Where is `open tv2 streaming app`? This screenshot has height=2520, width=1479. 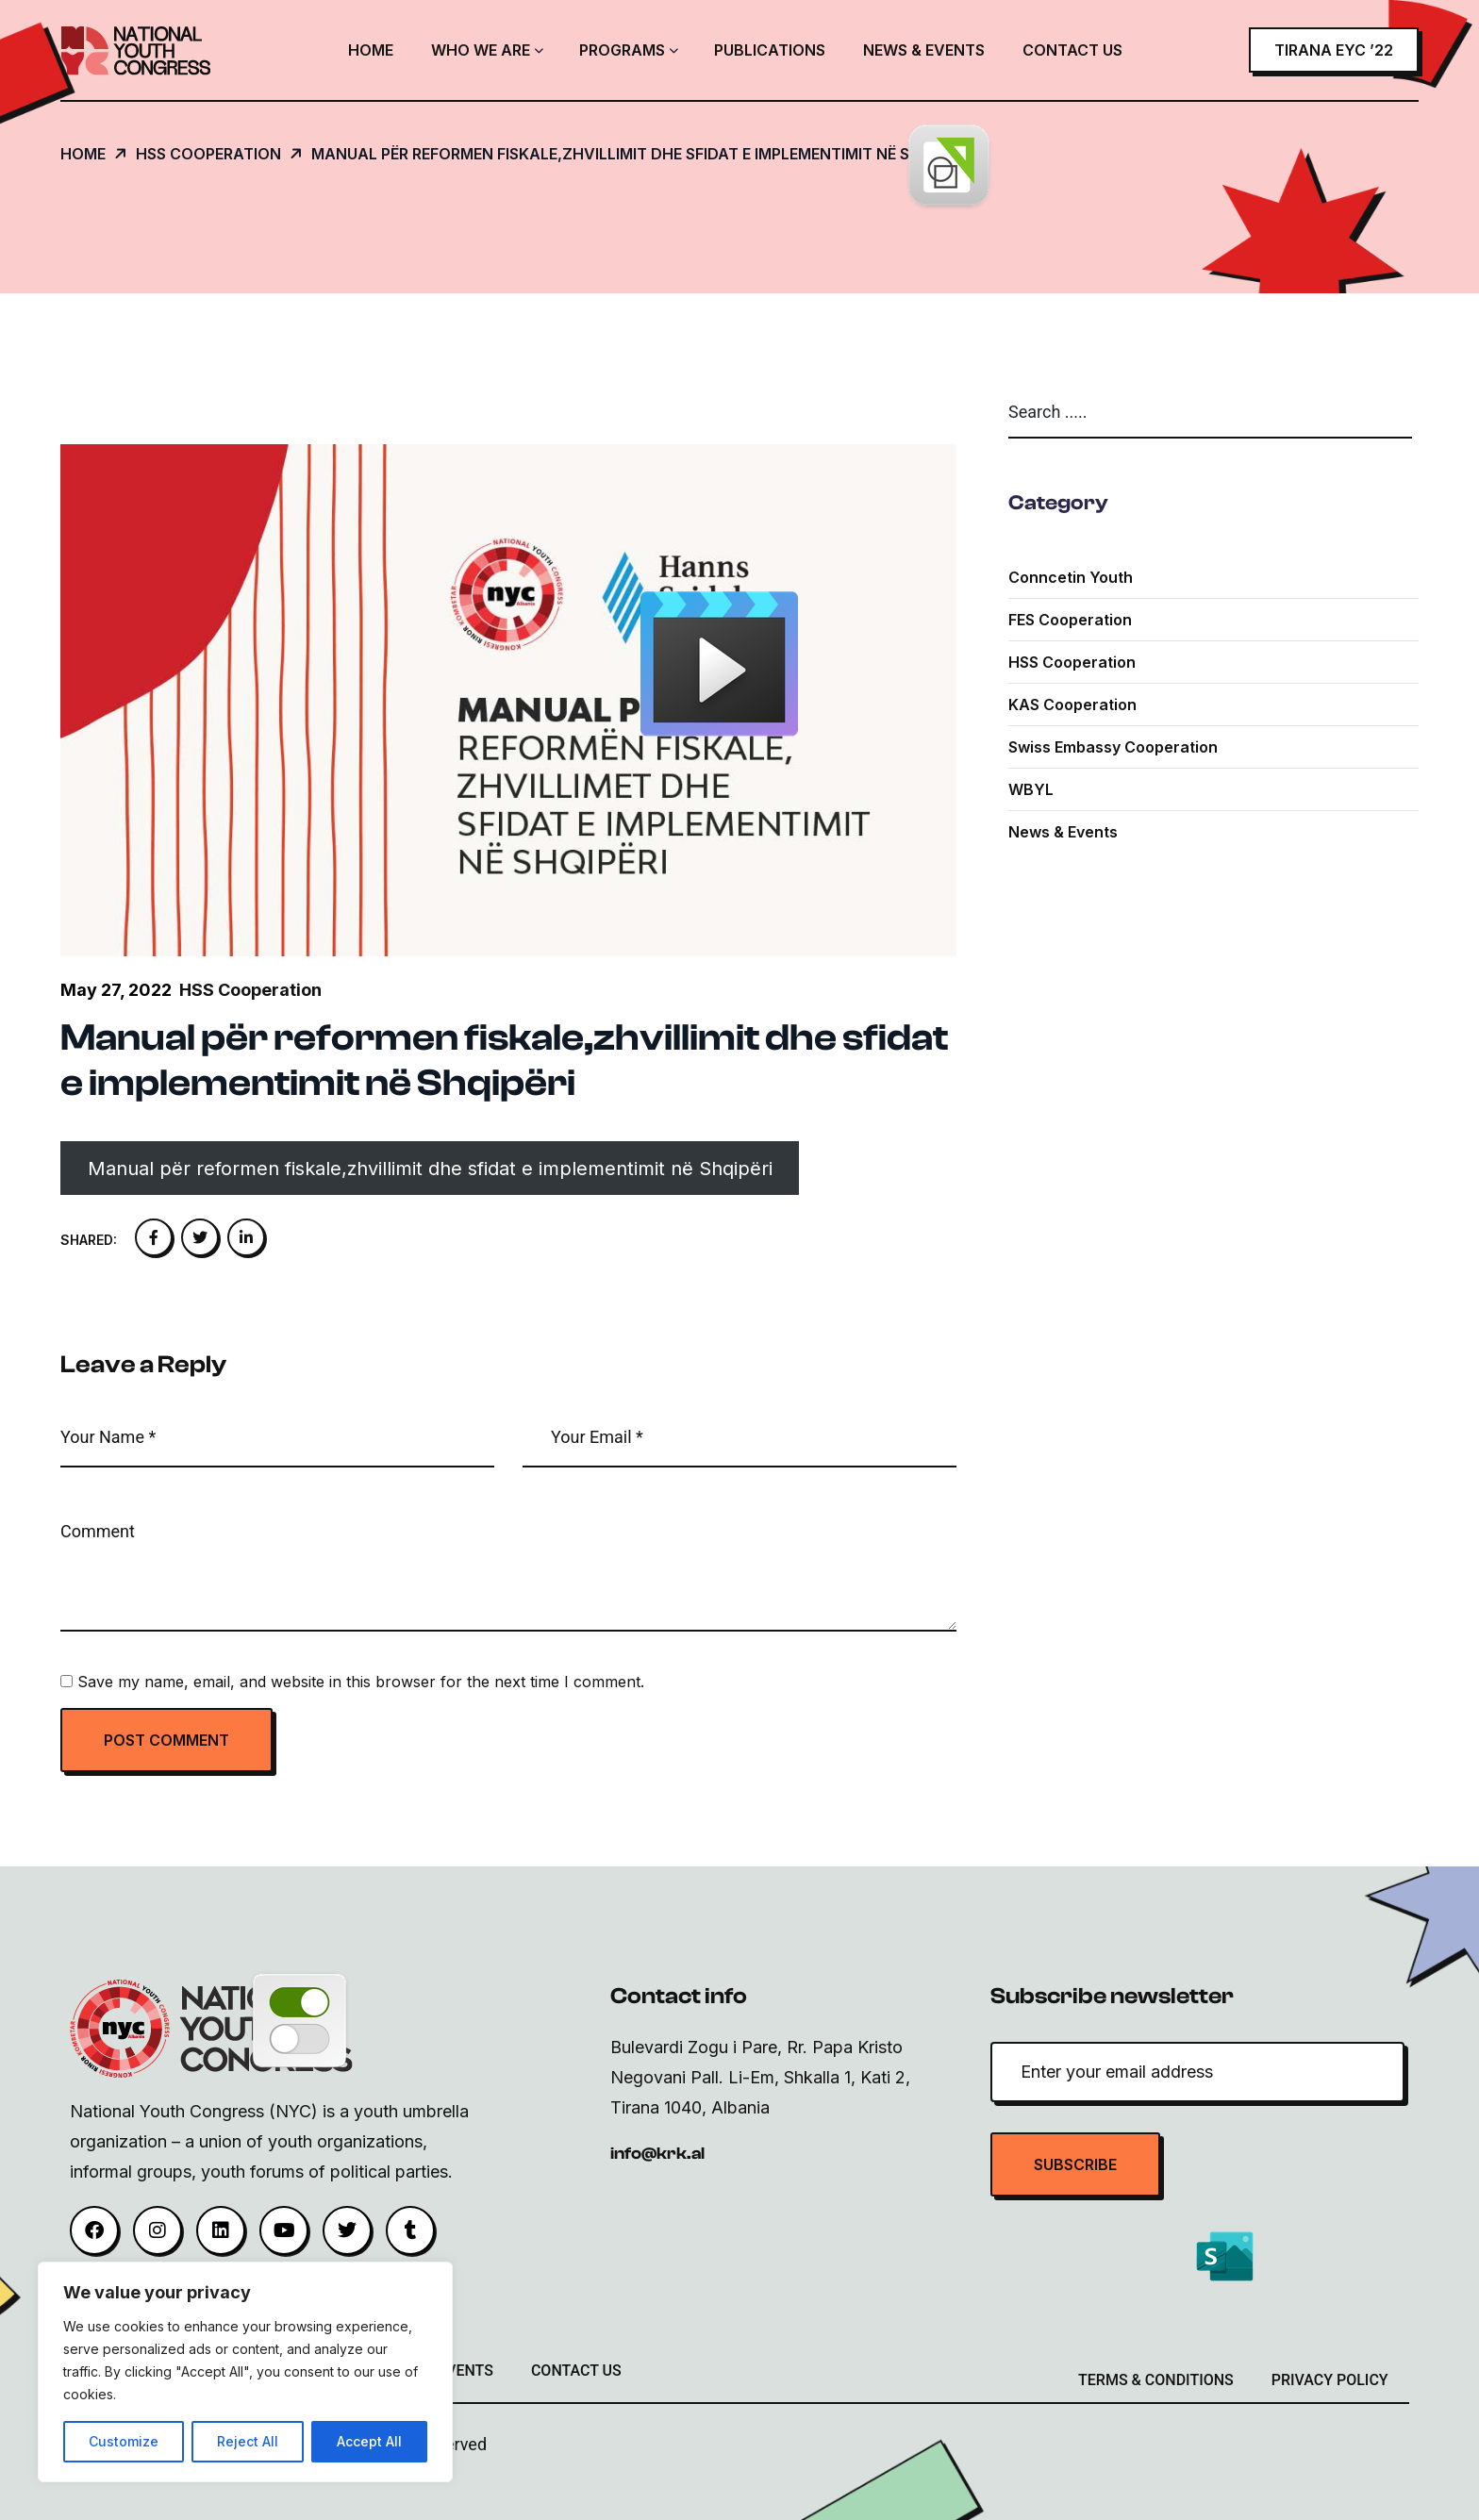
open tv2 streaming app is located at coordinates (719, 663).